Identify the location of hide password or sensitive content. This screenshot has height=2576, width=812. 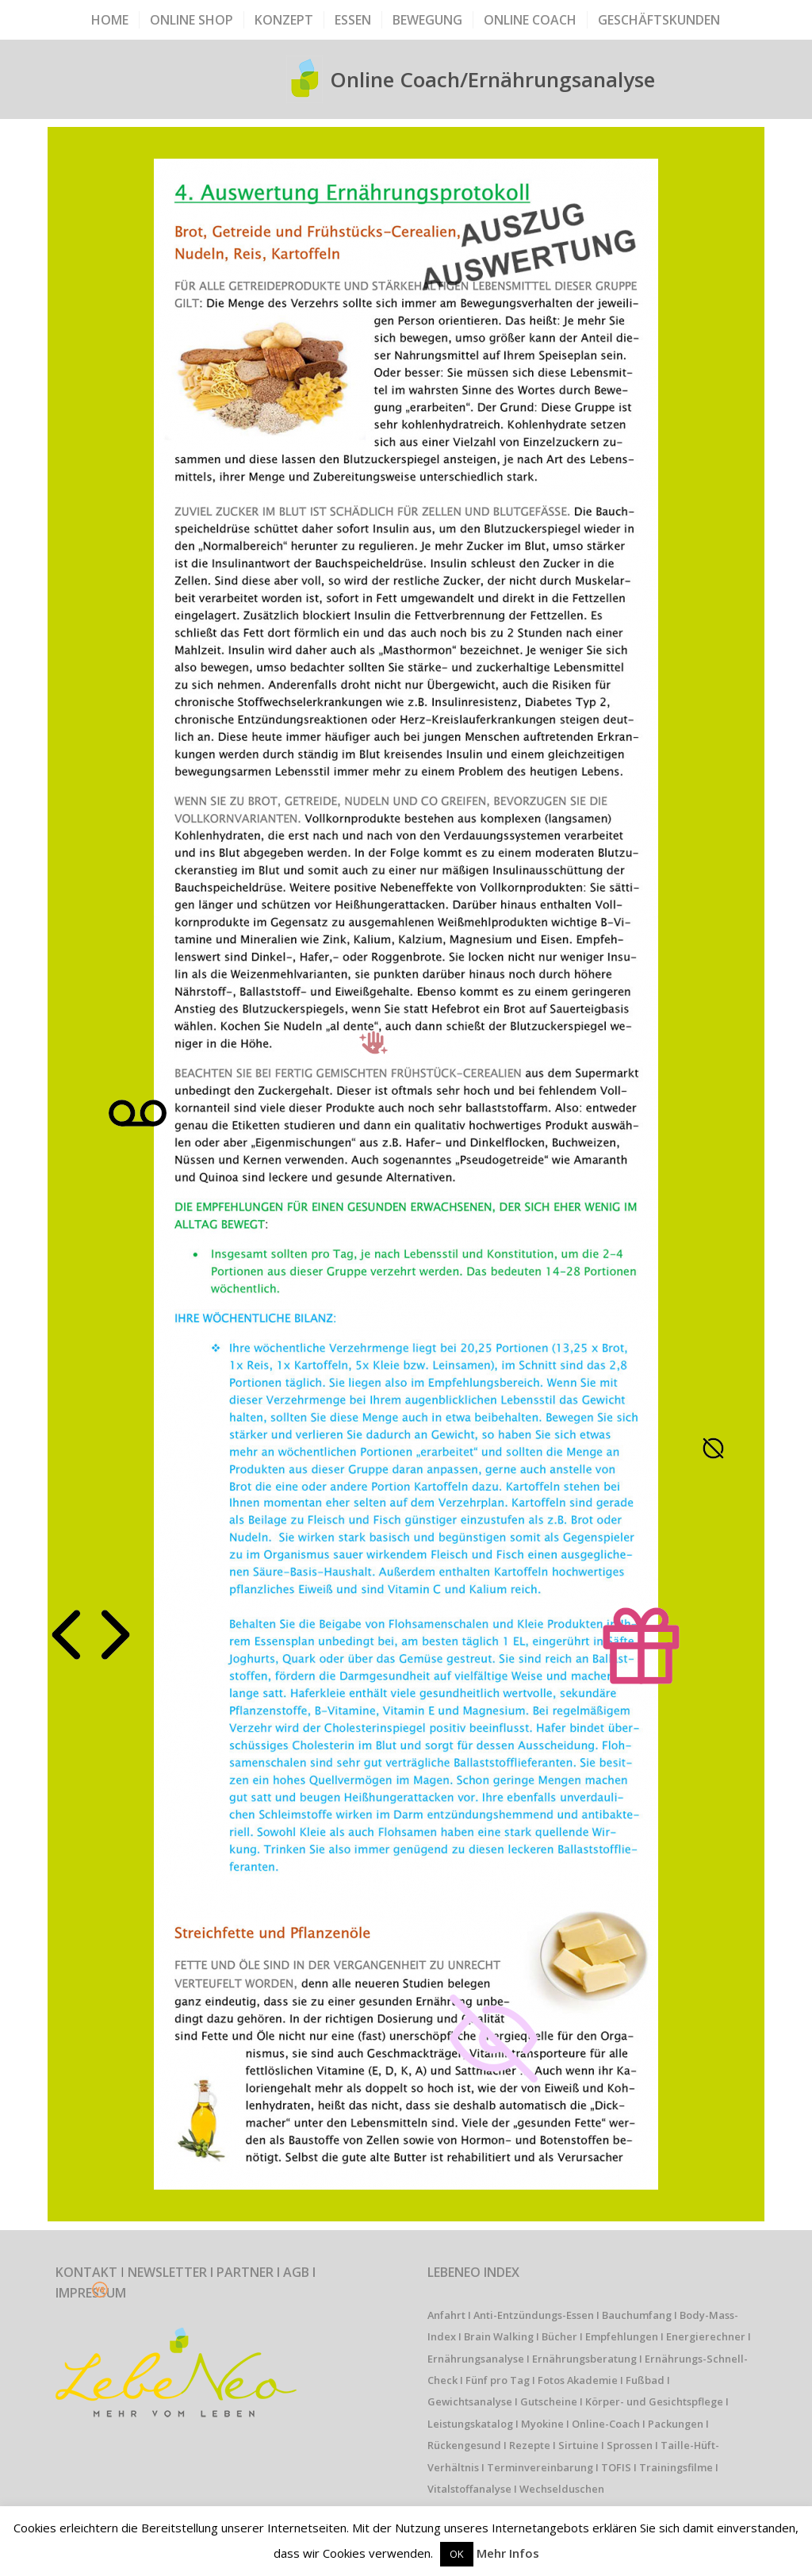
(493, 2038).